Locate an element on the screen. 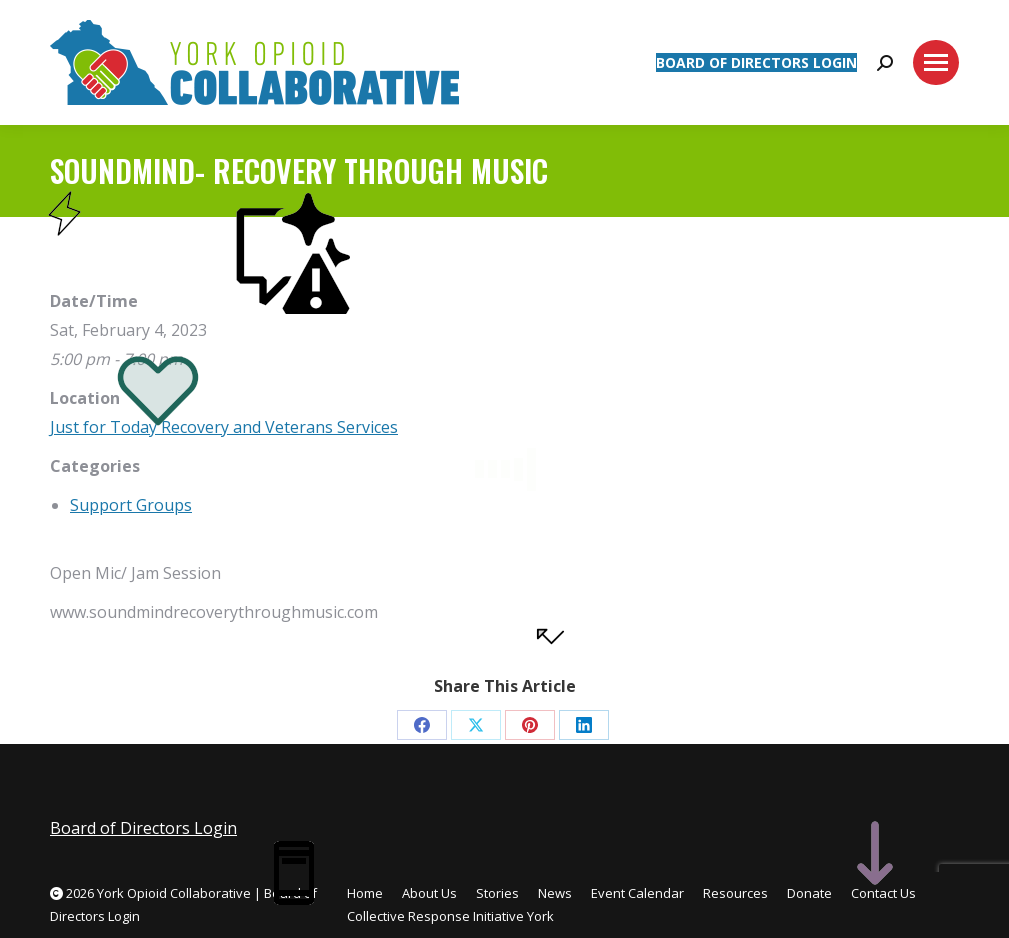  scroll down or view more content is located at coordinates (875, 853).